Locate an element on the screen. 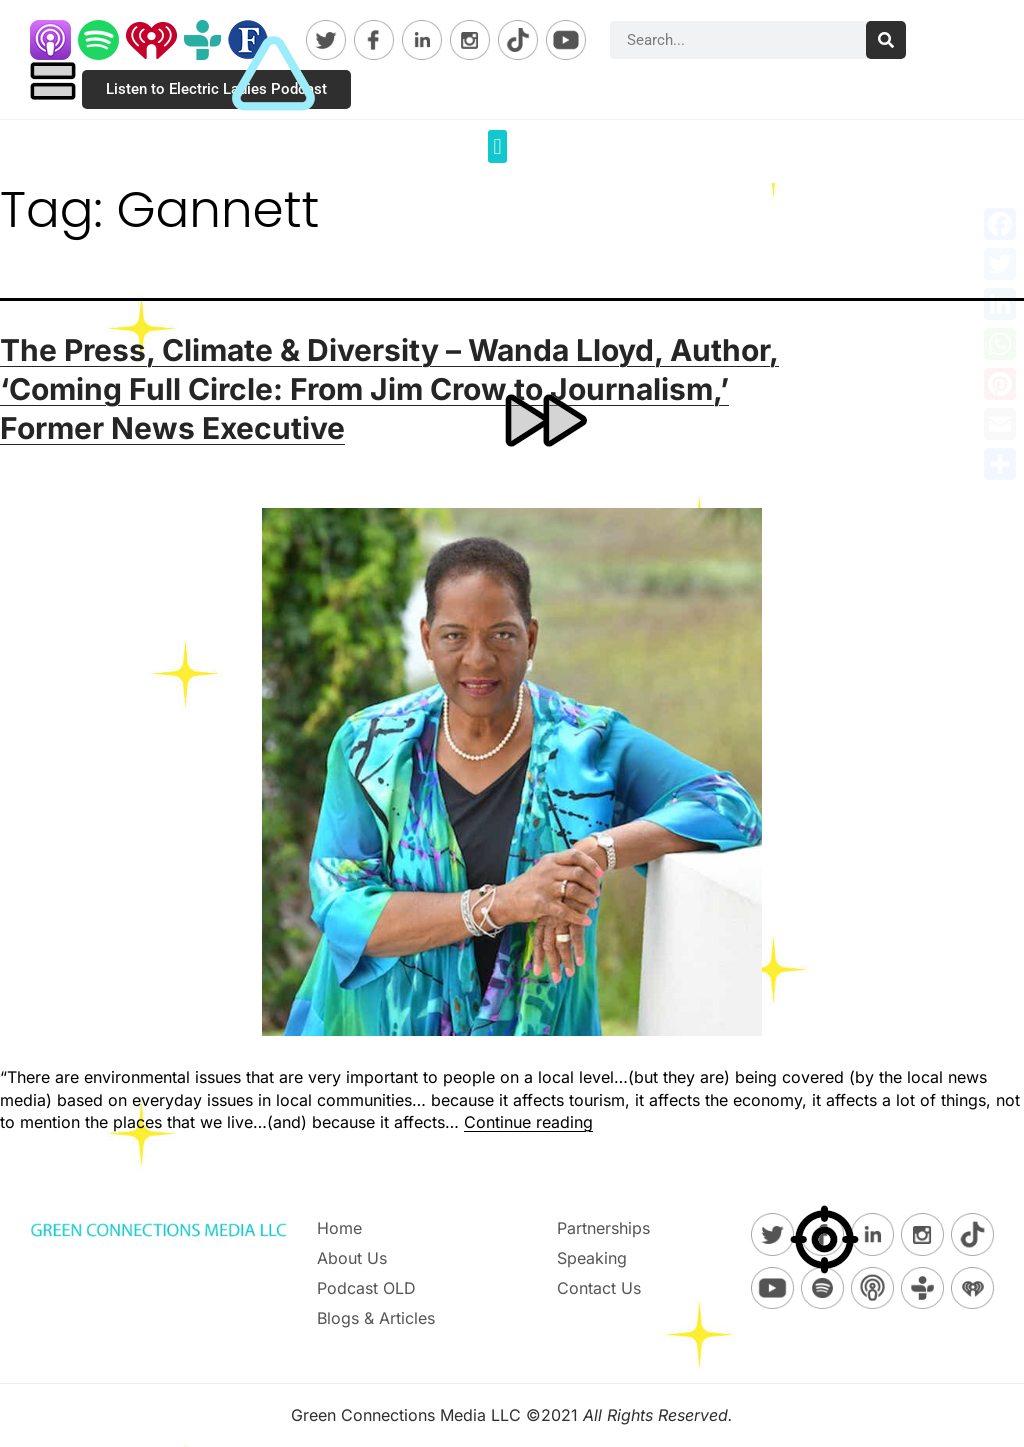 This screenshot has width=1024, height=1447. bleach-safe laundry care symbol is located at coordinates (273, 77).